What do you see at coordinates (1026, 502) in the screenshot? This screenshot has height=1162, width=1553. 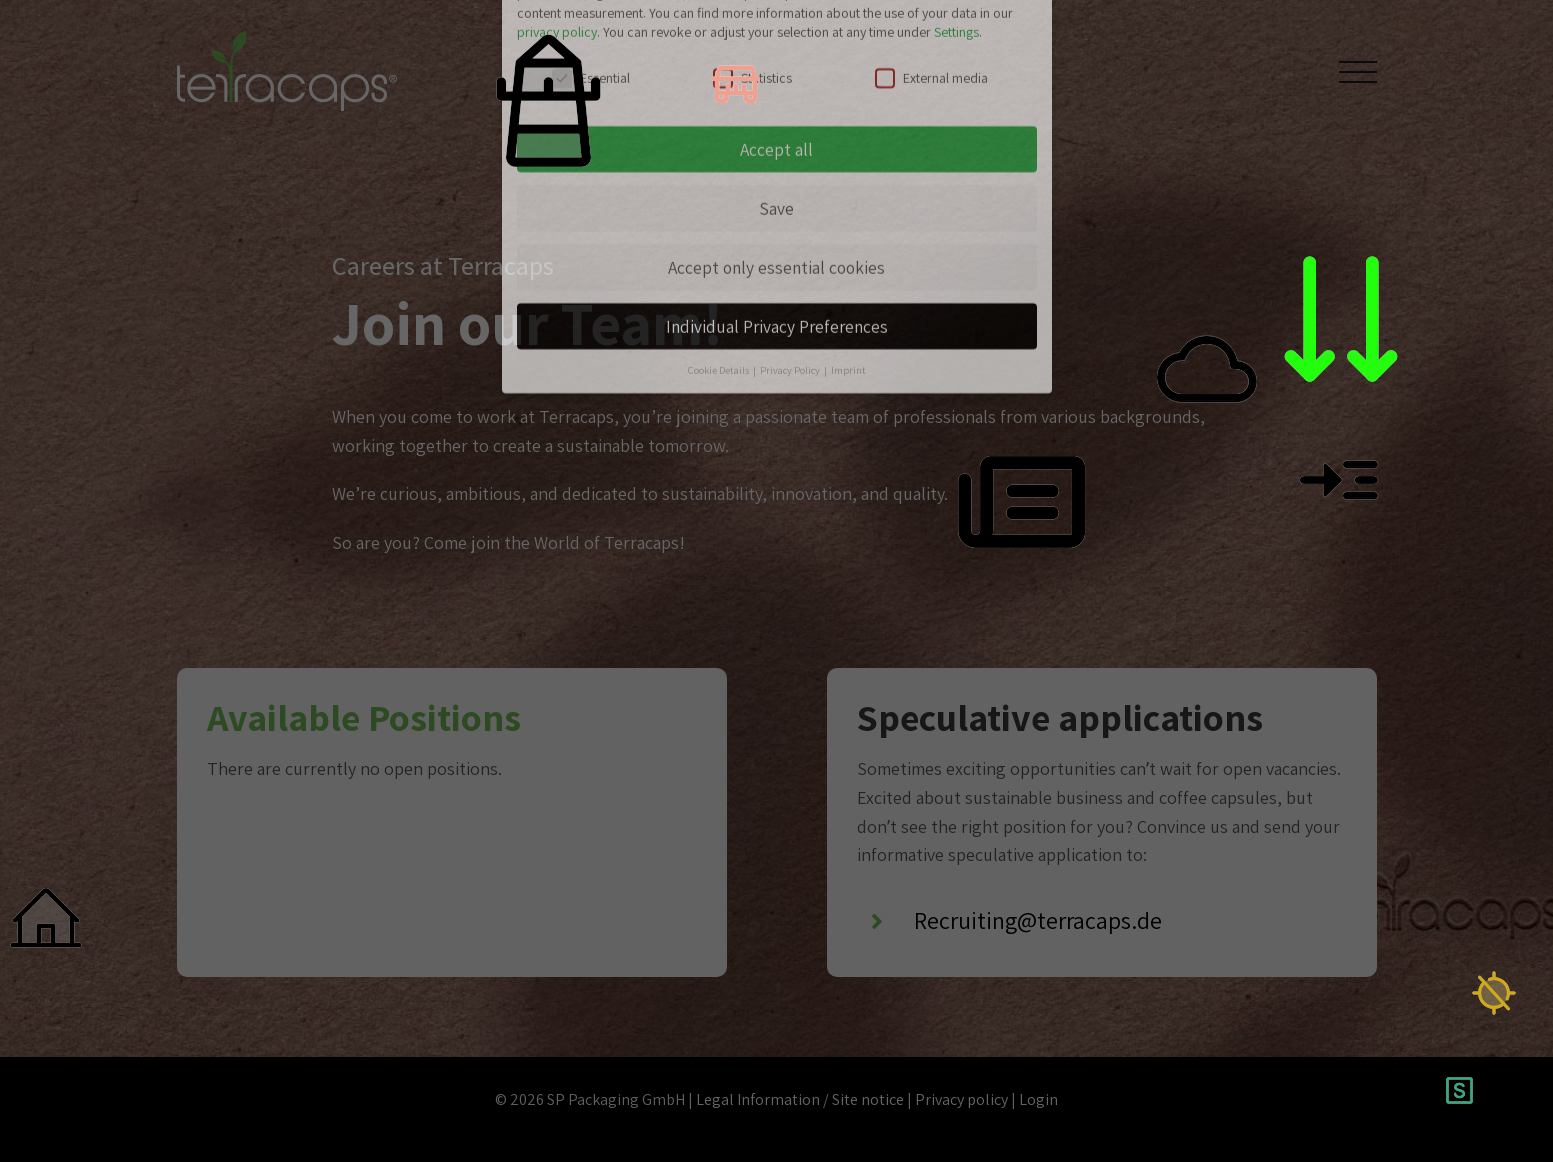 I see `view news articles` at bounding box center [1026, 502].